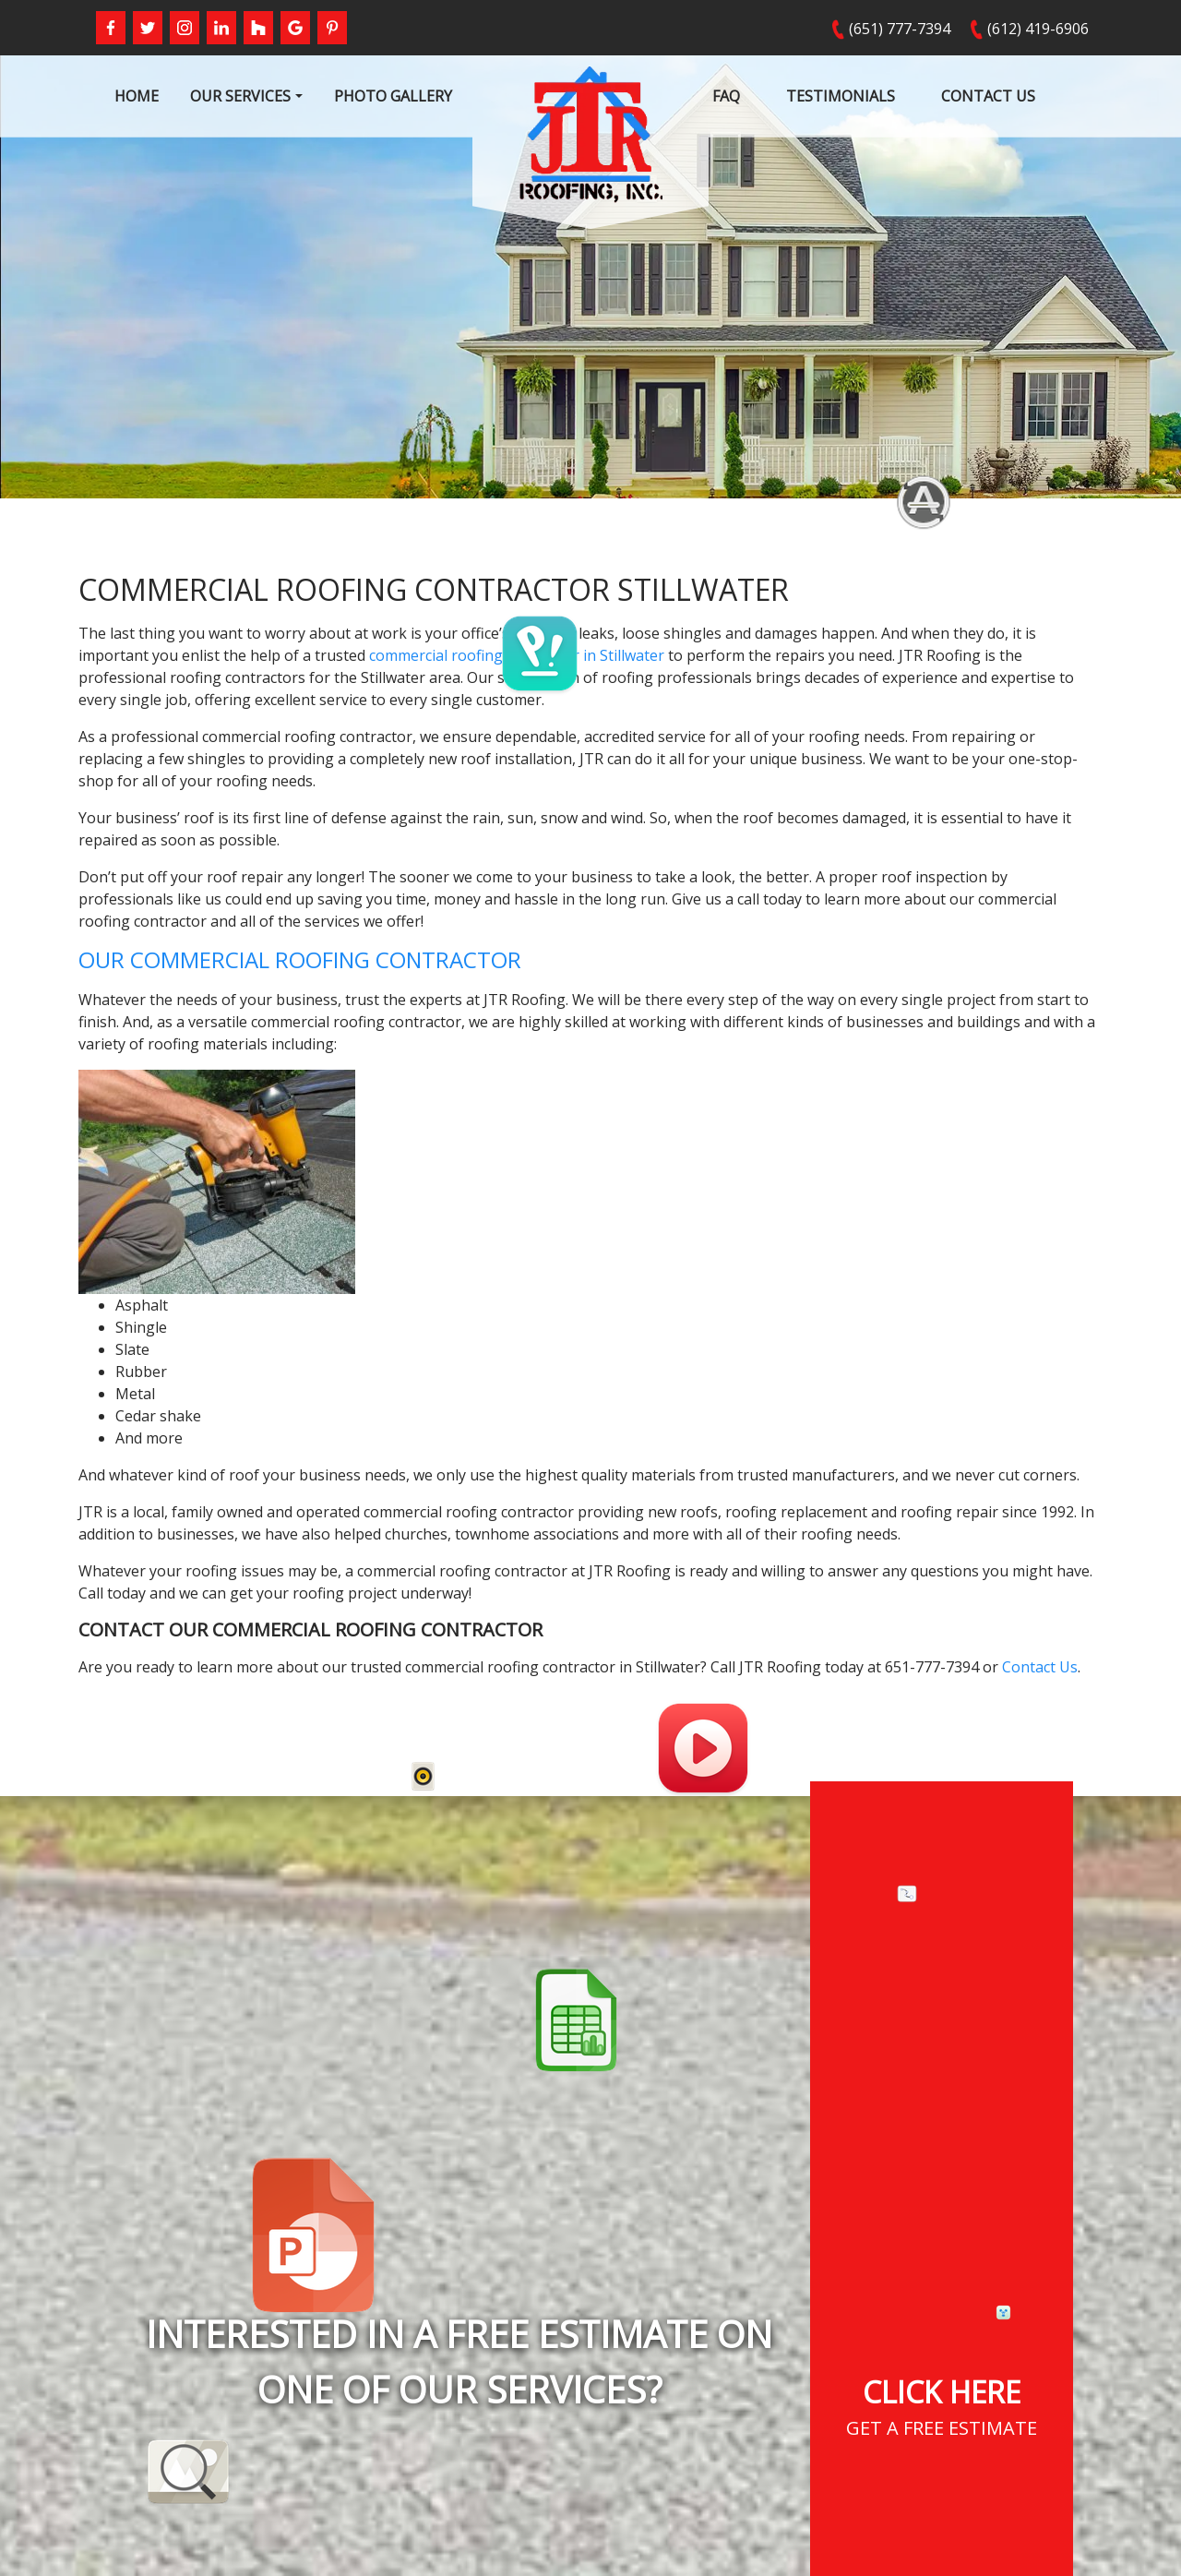 This screenshot has height=2576, width=1181. I want to click on open a karbon vector graphics file, so click(907, 1893).